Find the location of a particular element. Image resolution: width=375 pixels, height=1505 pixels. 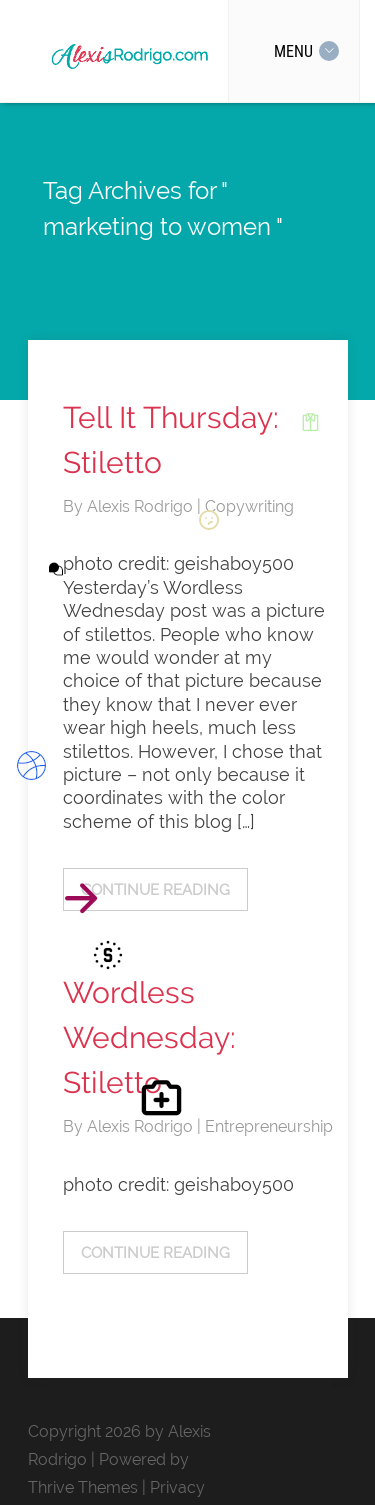

indicates a pending or in-progress sync status is located at coordinates (108, 955).